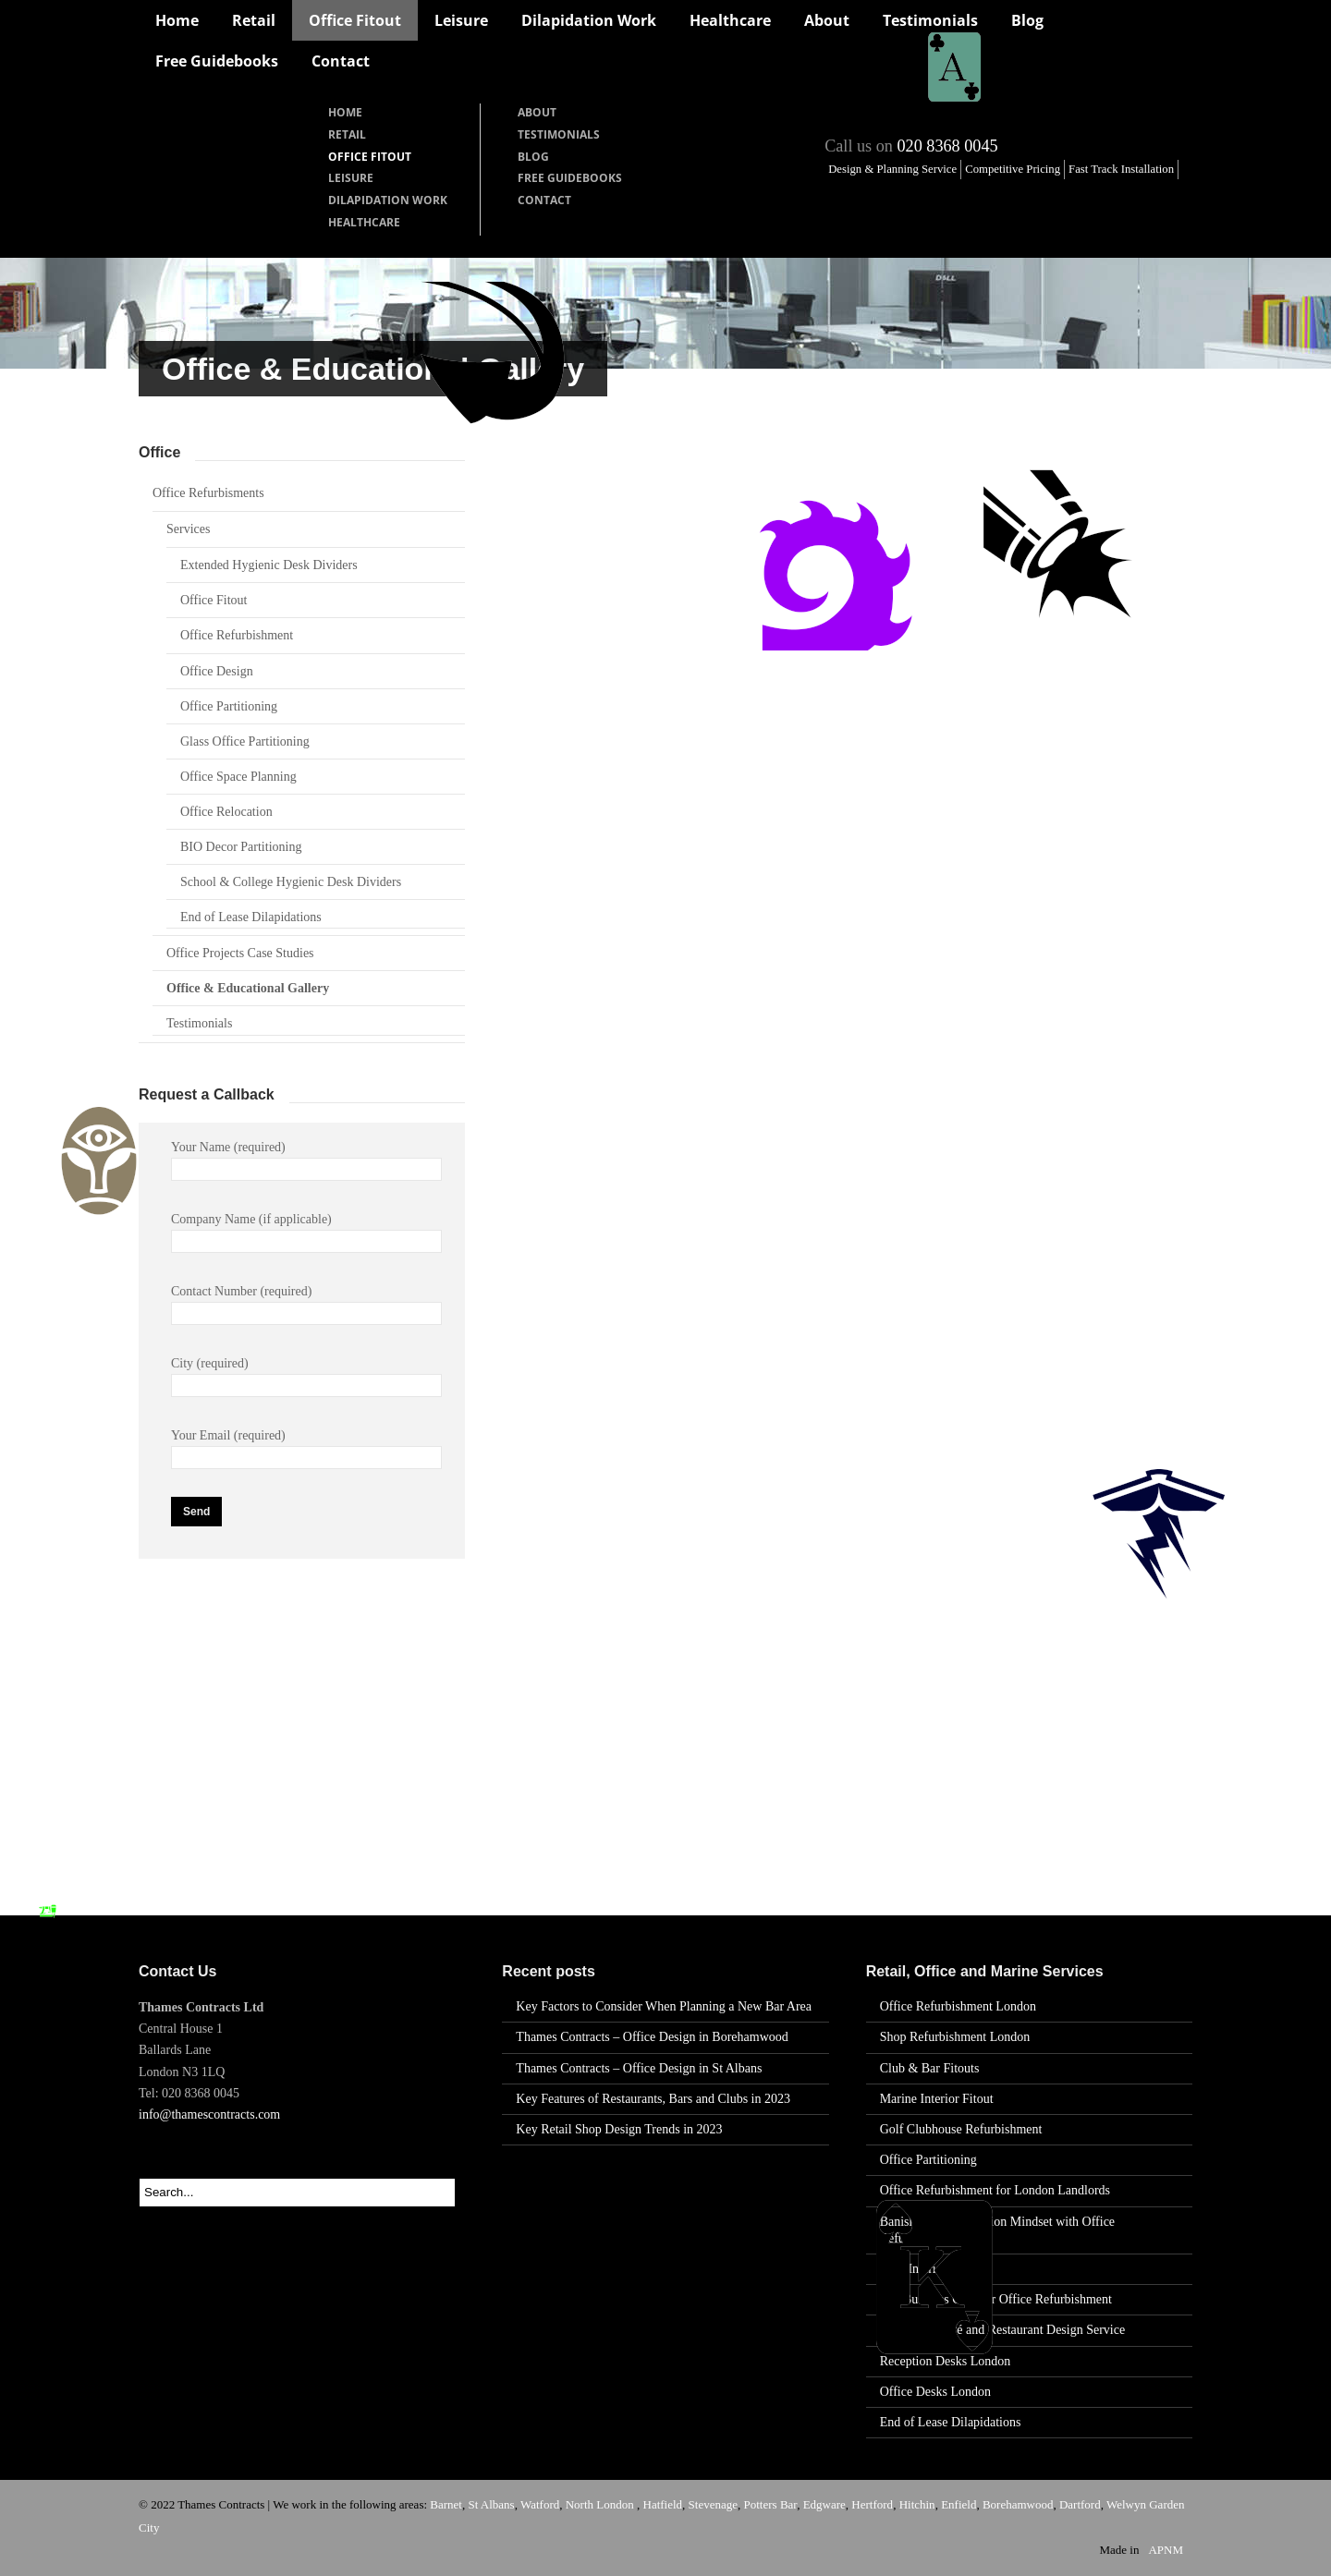 This screenshot has width=1331, height=2576. I want to click on go back to previous screen, so click(492, 353).